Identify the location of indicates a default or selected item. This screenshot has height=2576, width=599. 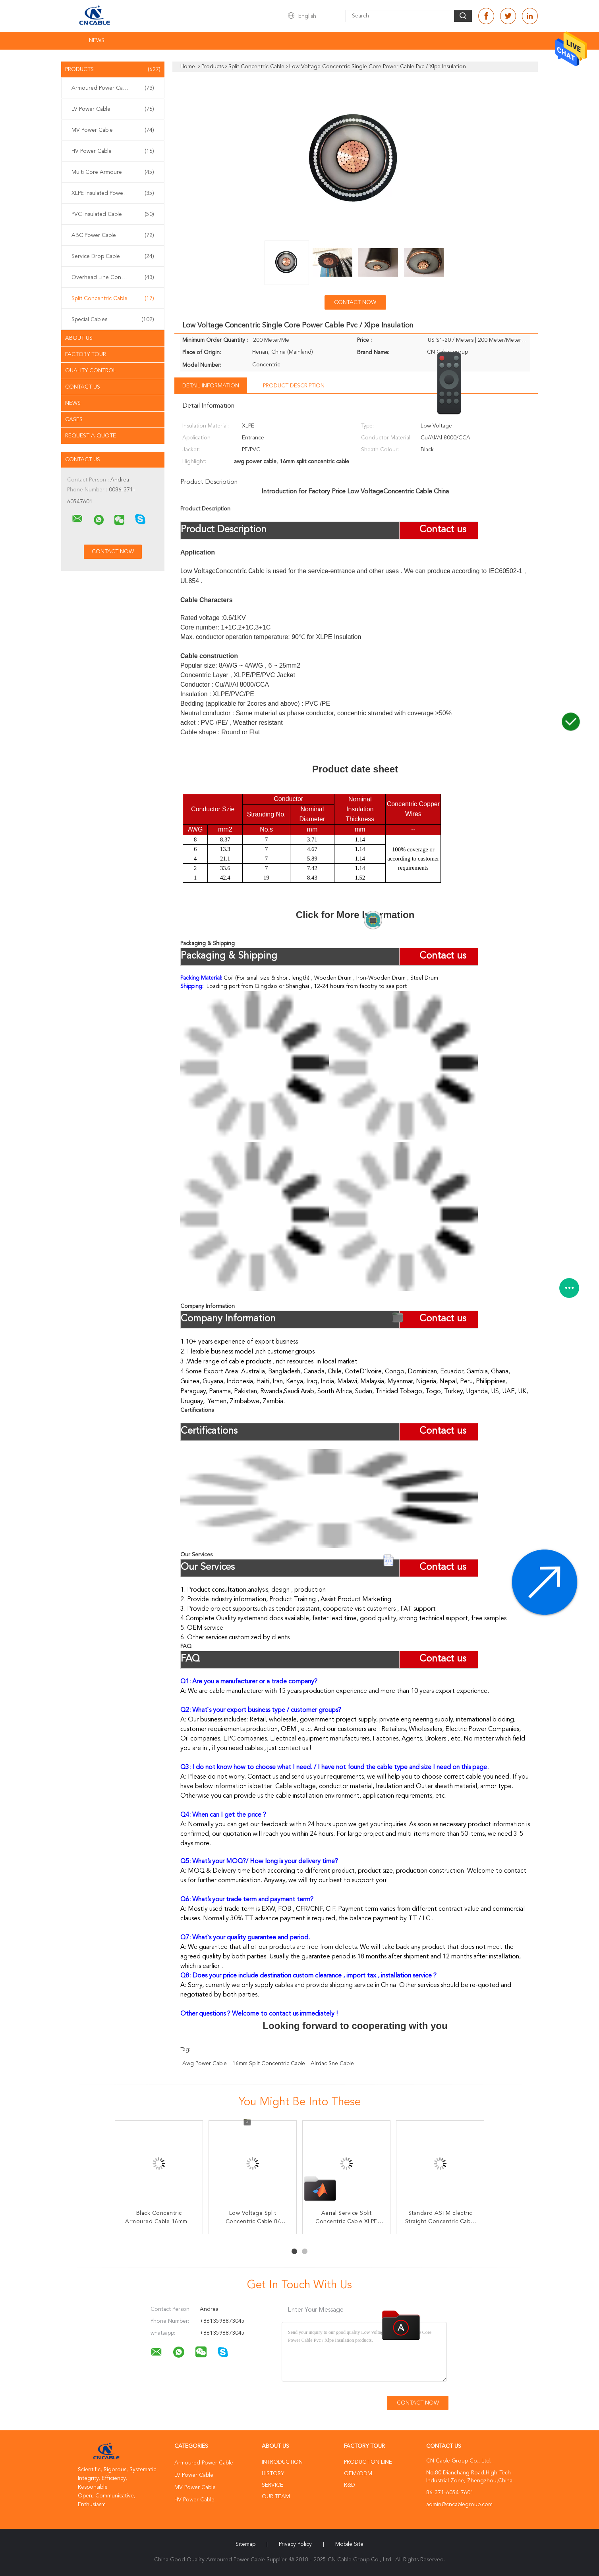
(571, 722).